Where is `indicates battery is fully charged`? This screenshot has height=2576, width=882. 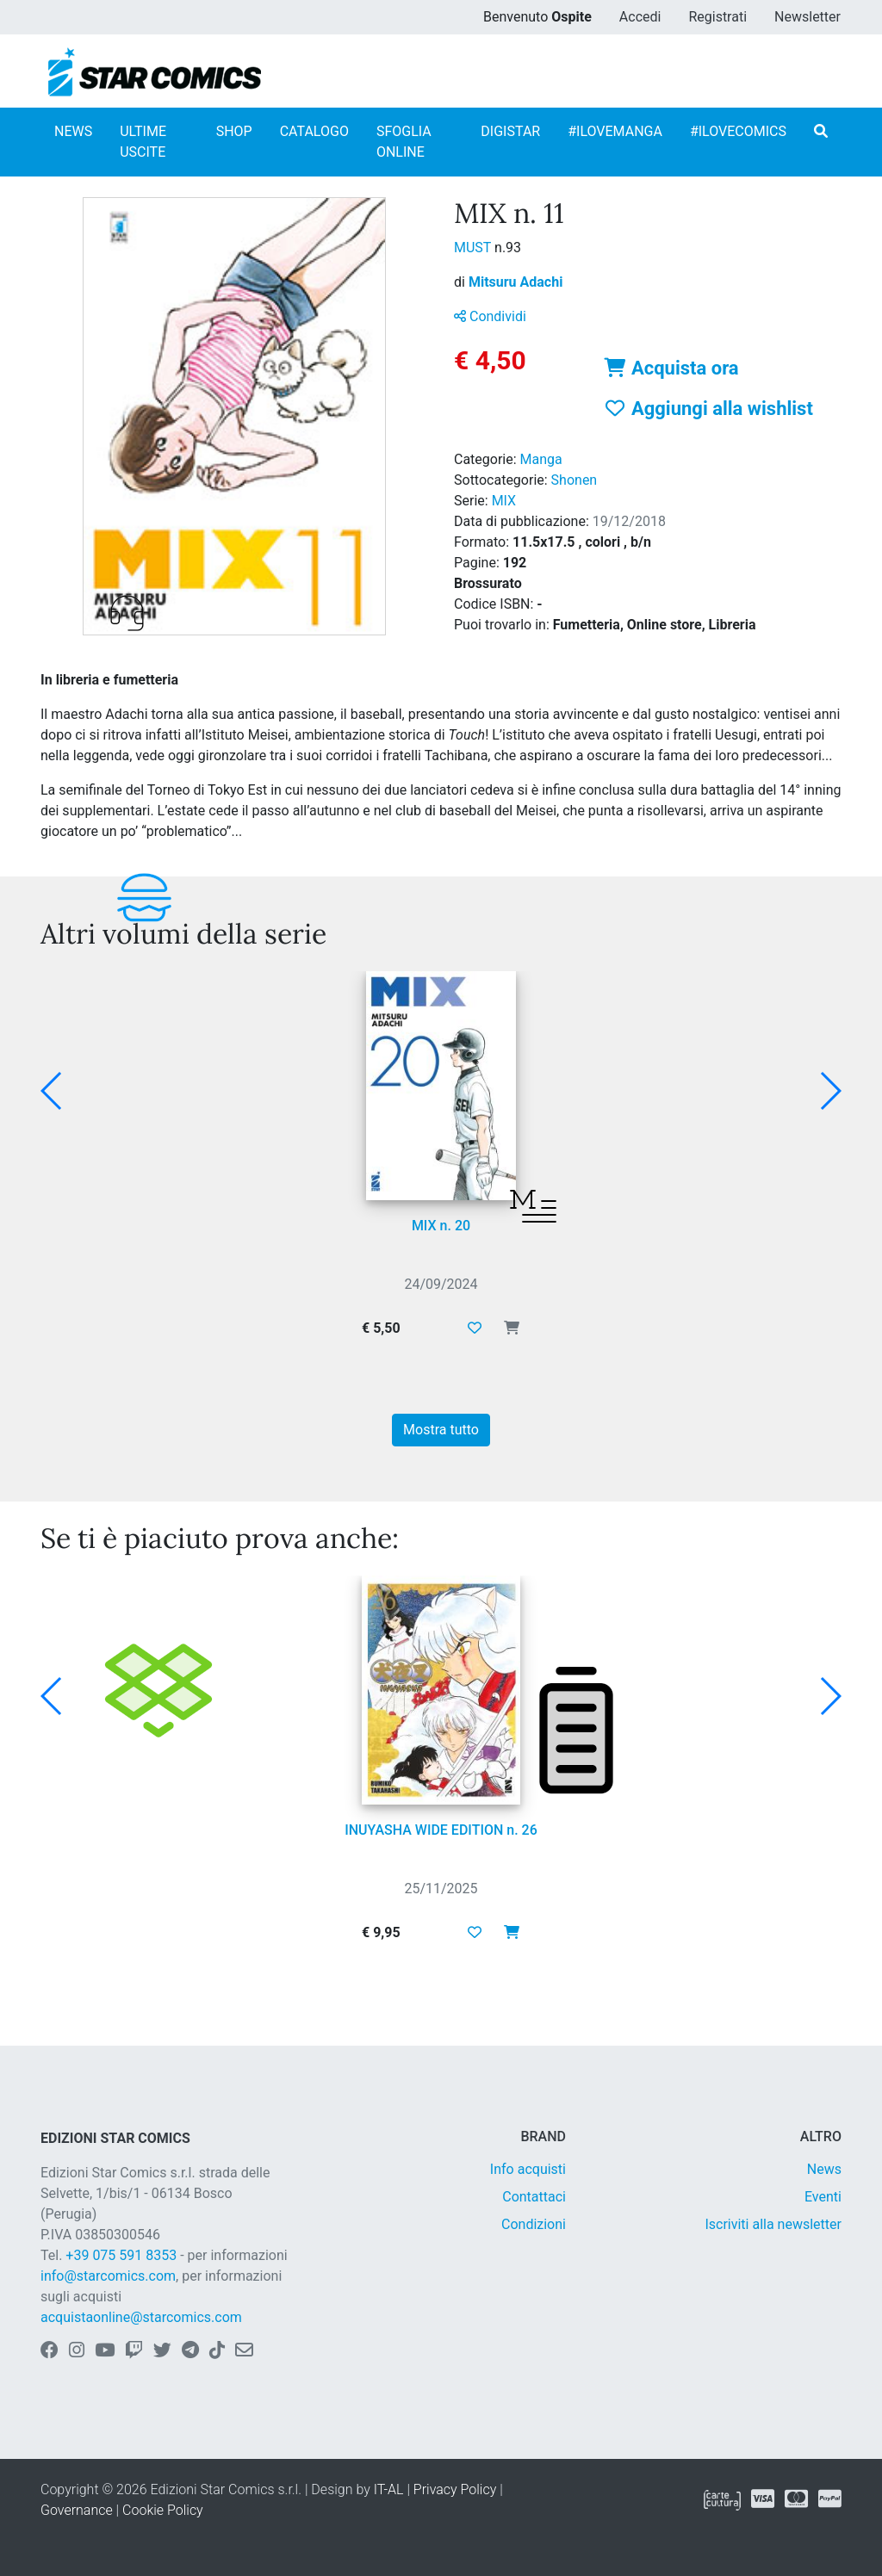 indicates battery is fully charged is located at coordinates (576, 1732).